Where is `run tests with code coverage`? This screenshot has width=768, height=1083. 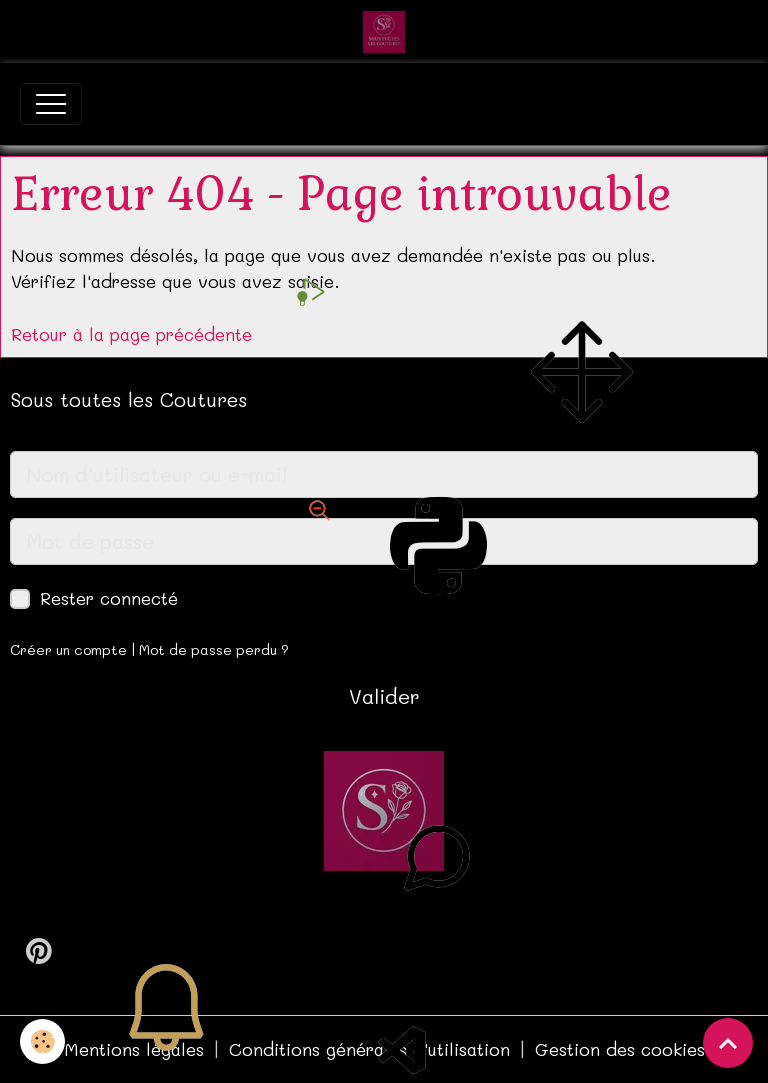
run tests with code coverage is located at coordinates (310, 291).